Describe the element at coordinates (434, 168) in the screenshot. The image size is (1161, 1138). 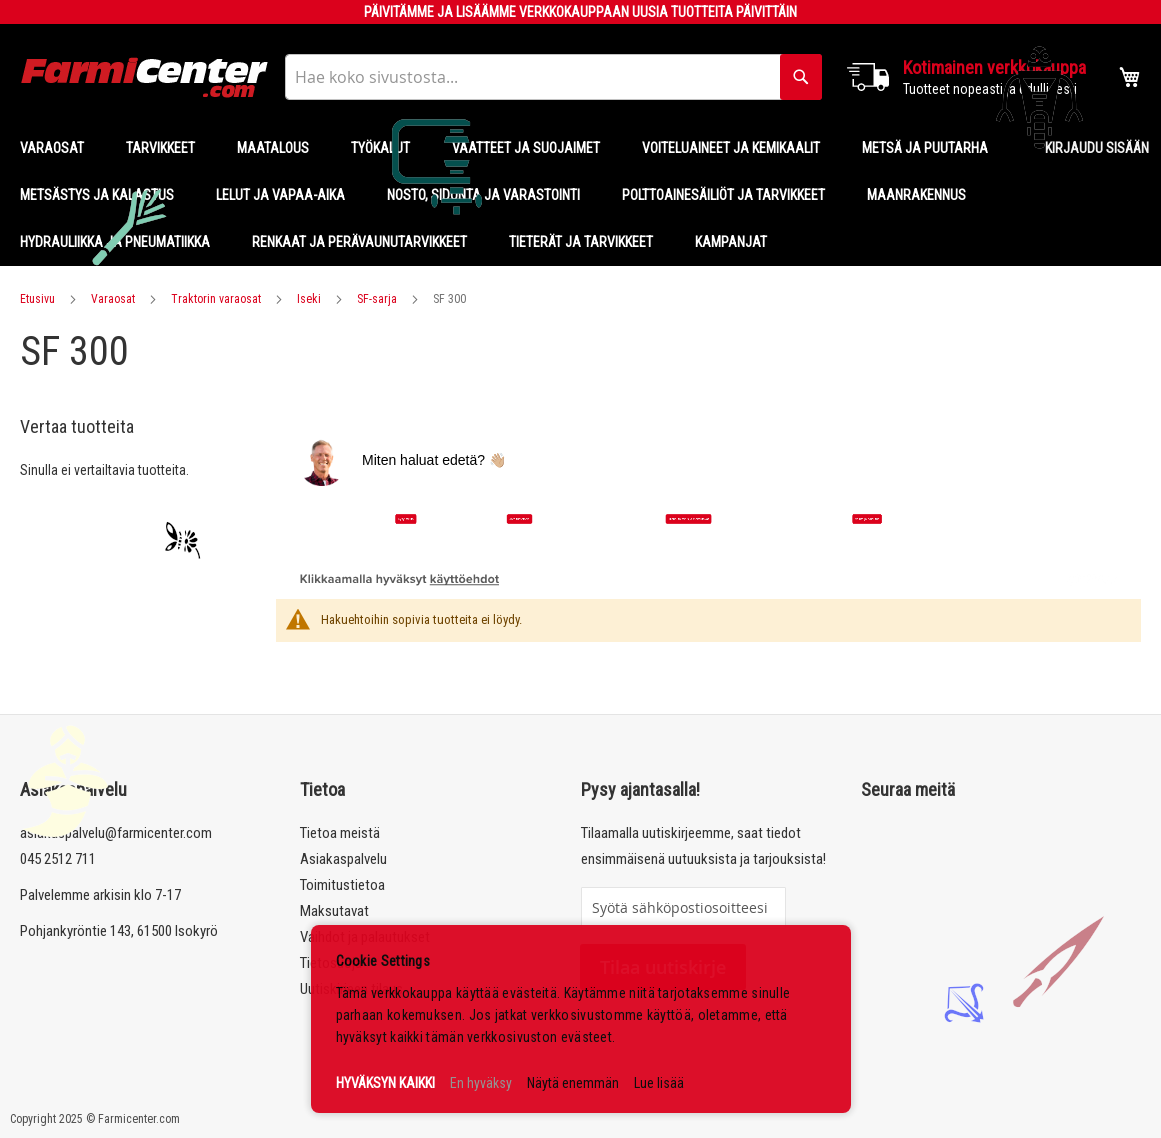
I see `clamp or secure an object in place` at that location.